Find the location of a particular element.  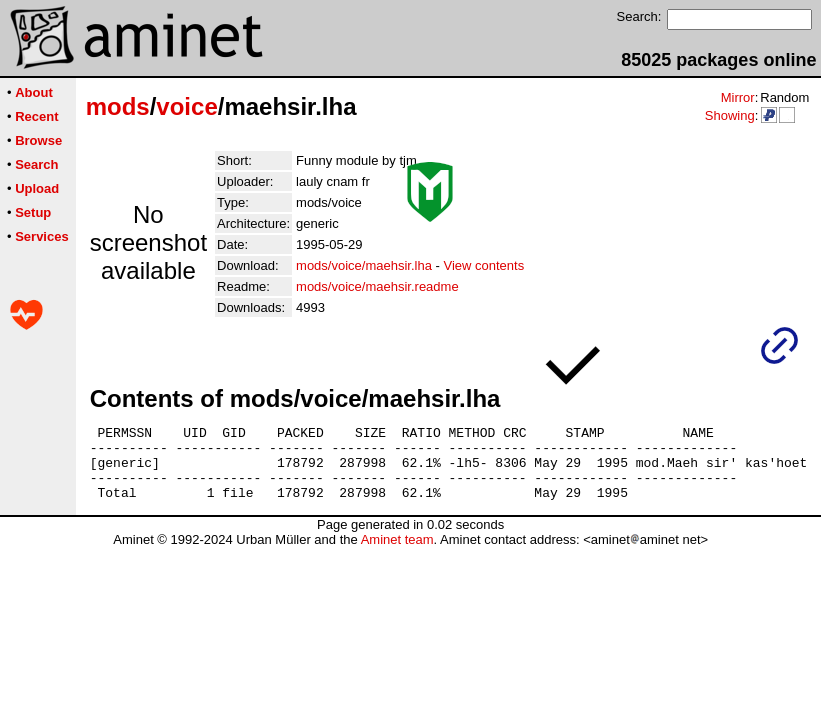

metasploit penetration testing framework logo is located at coordinates (430, 192).